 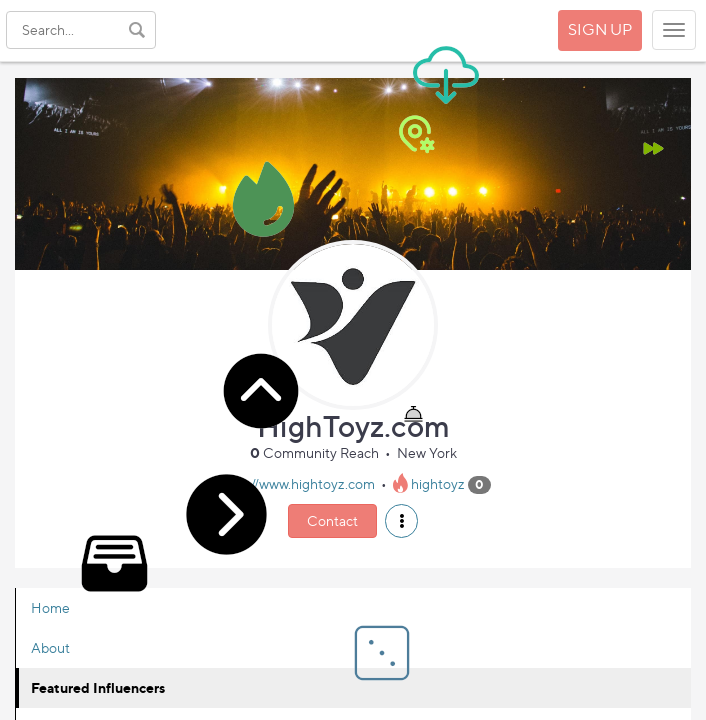 I want to click on go to the next item or page, so click(x=226, y=514).